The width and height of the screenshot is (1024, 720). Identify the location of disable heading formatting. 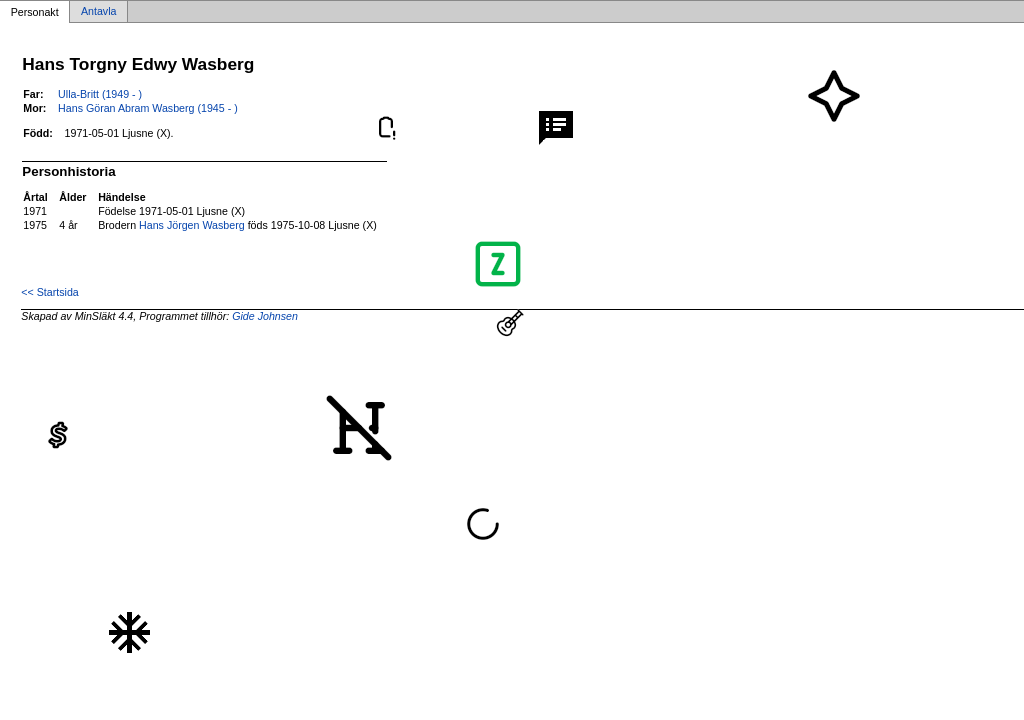
(359, 428).